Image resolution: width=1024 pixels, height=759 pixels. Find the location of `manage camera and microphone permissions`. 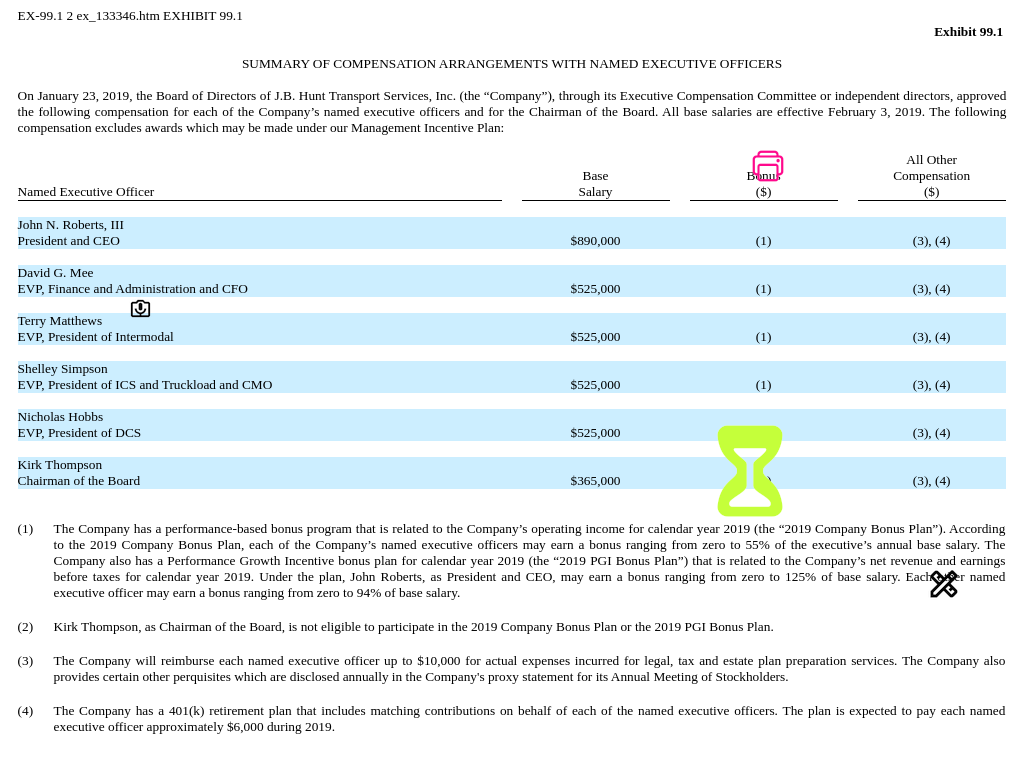

manage camera and microphone permissions is located at coordinates (140, 308).